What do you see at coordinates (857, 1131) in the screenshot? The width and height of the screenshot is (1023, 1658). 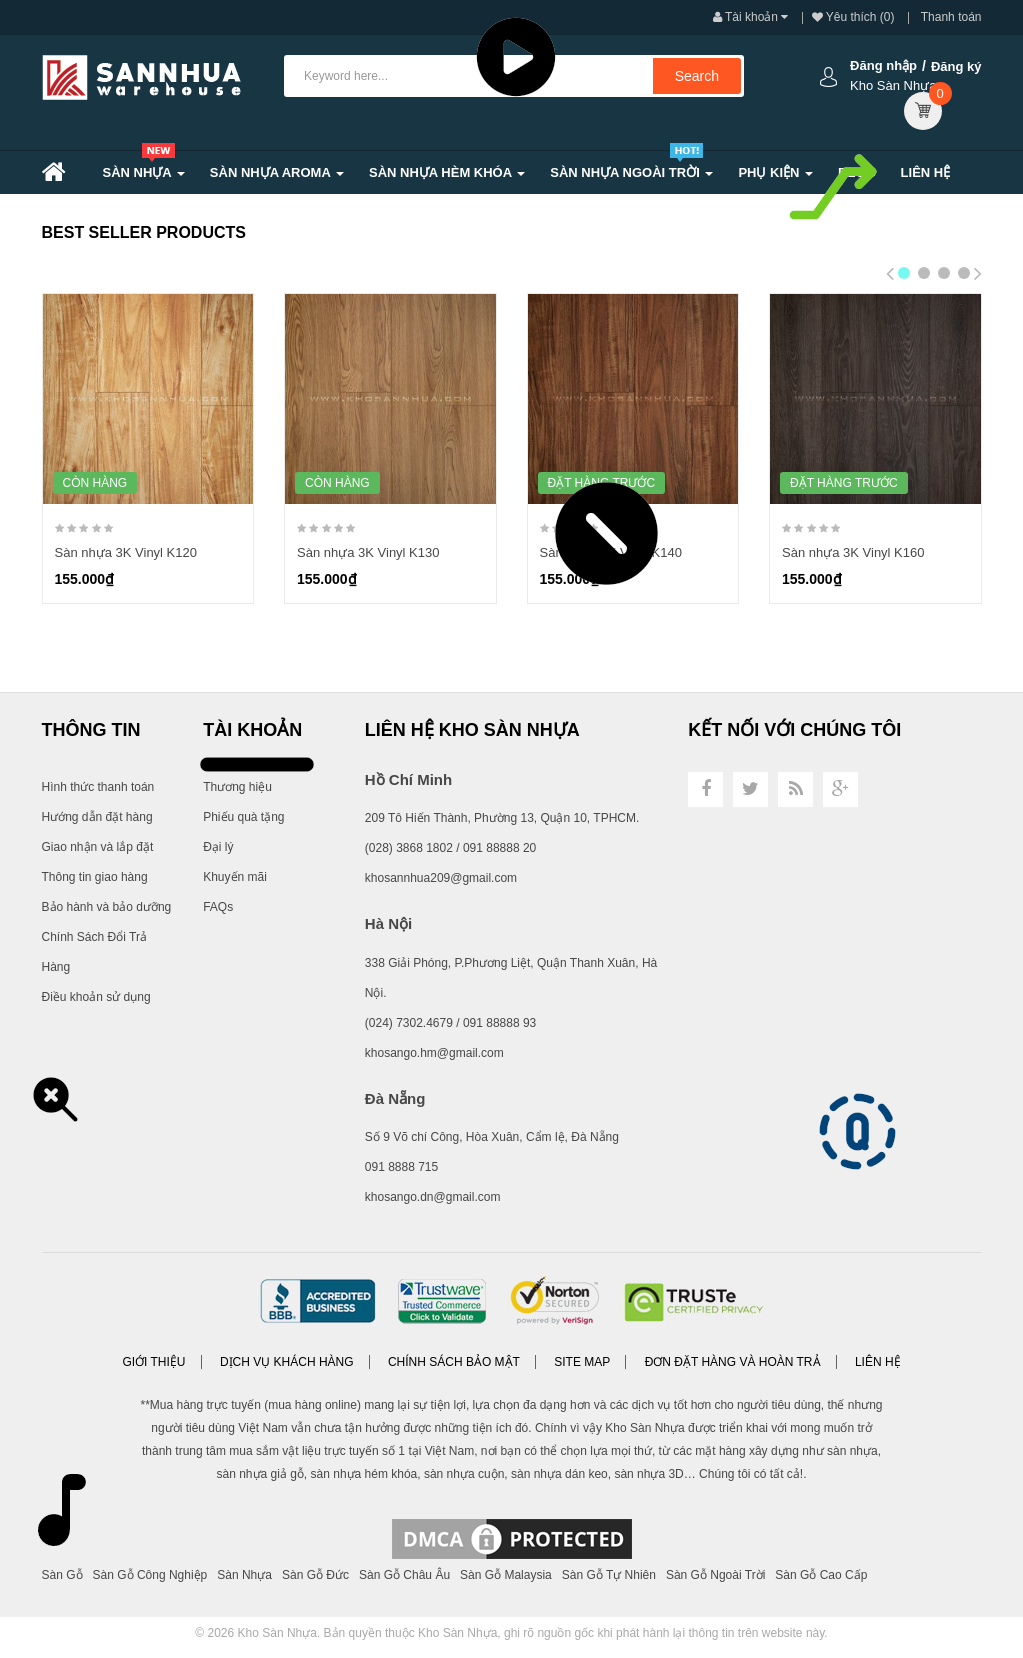 I see `indicates a pending or in-progress queue item` at bounding box center [857, 1131].